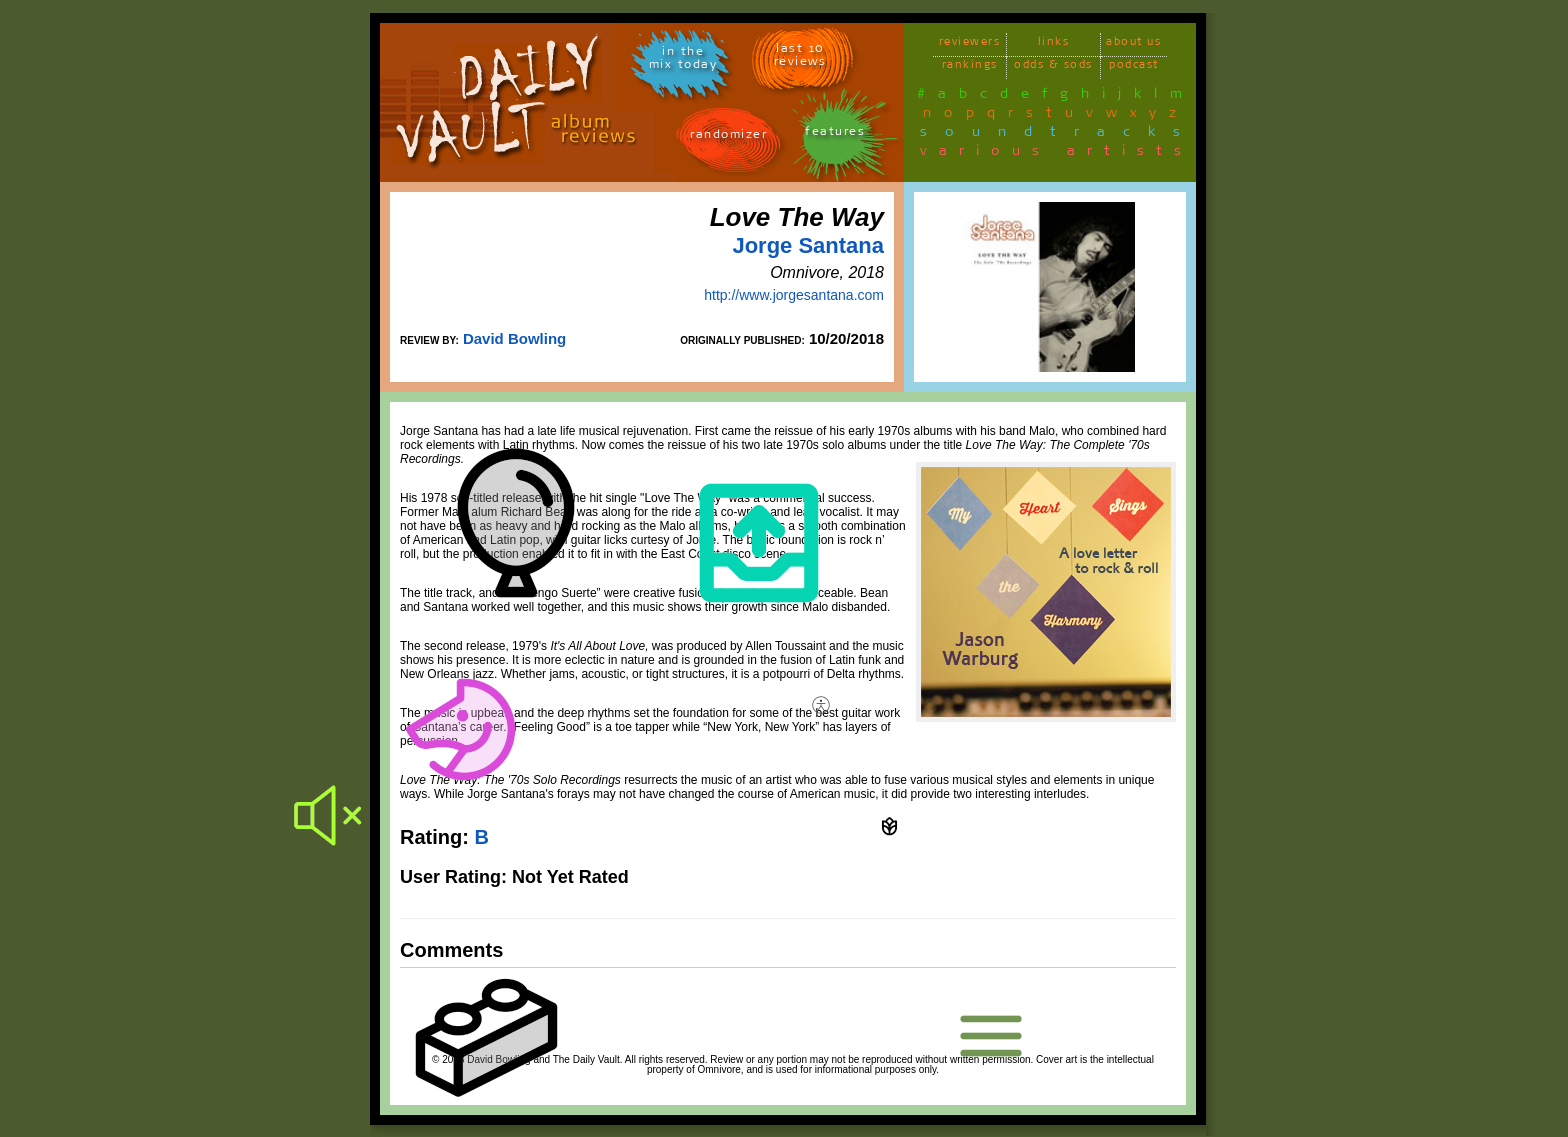  Describe the element at coordinates (759, 543) in the screenshot. I see `upload file to inbox or tray` at that location.